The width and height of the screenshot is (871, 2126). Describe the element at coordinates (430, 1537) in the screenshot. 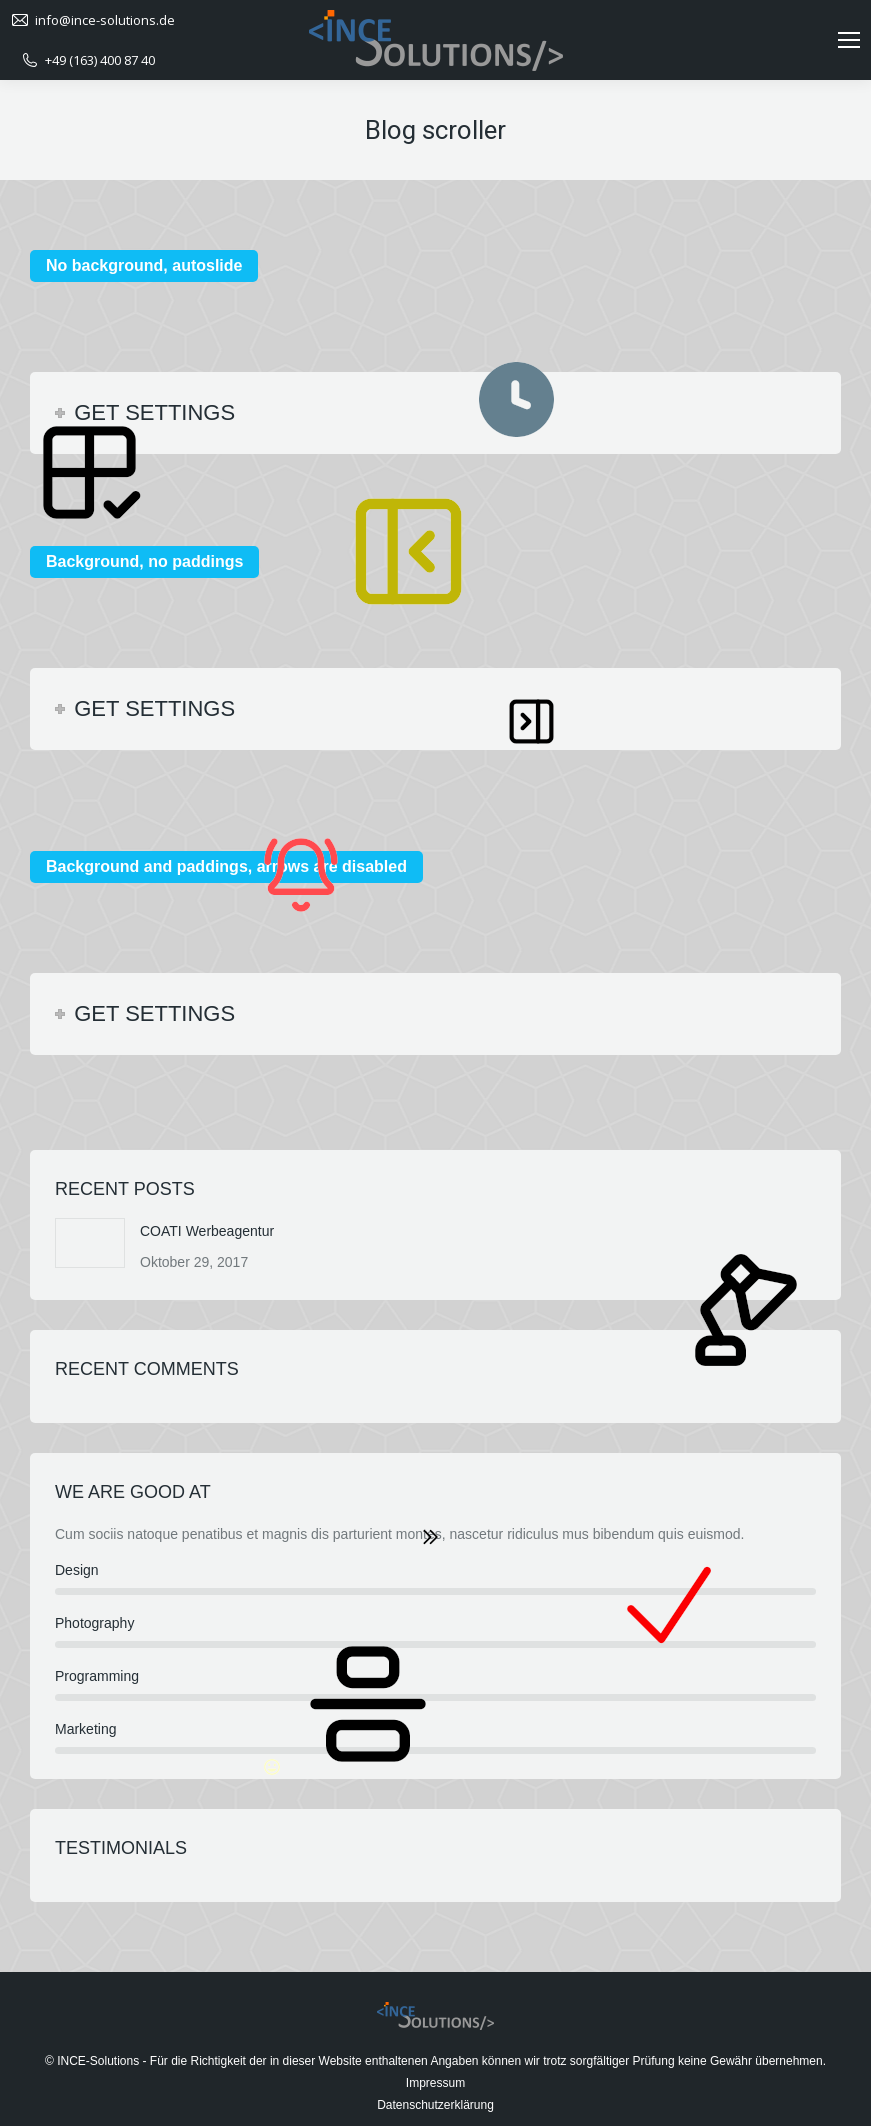

I see `skip forward or advance to next item` at that location.